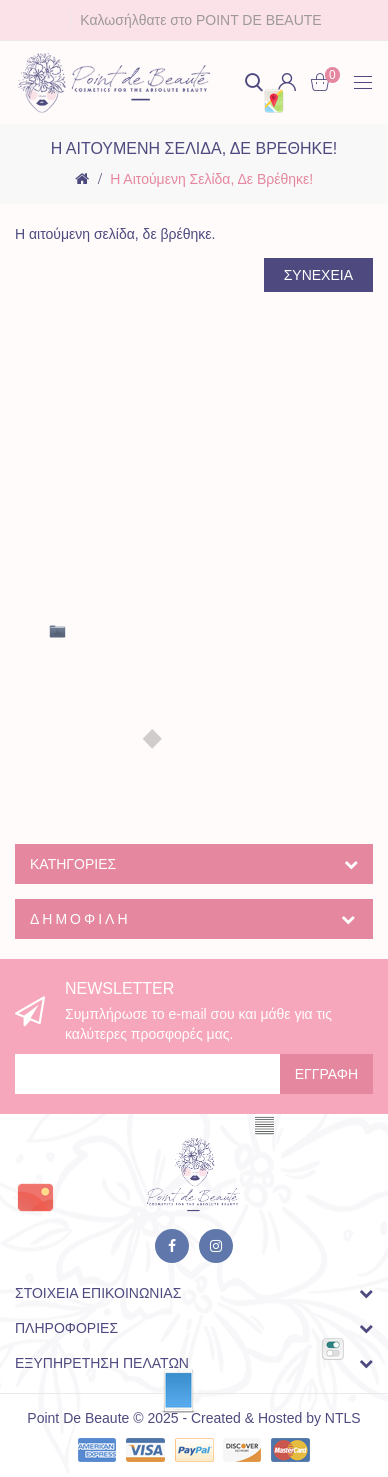  I want to click on open templates folder, so click(57, 631).